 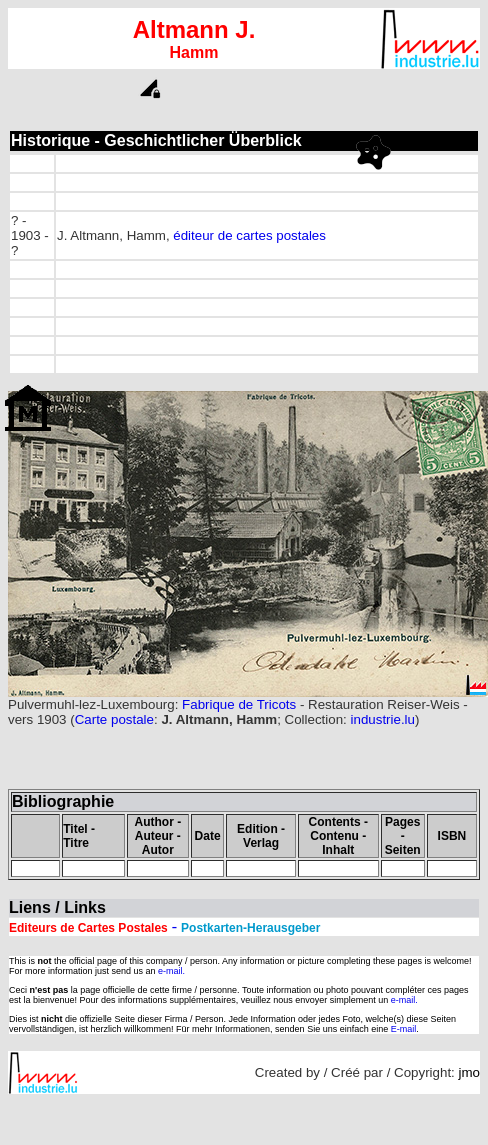 What do you see at coordinates (373, 152) in the screenshot?
I see `indicates a disease or infection status` at bounding box center [373, 152].